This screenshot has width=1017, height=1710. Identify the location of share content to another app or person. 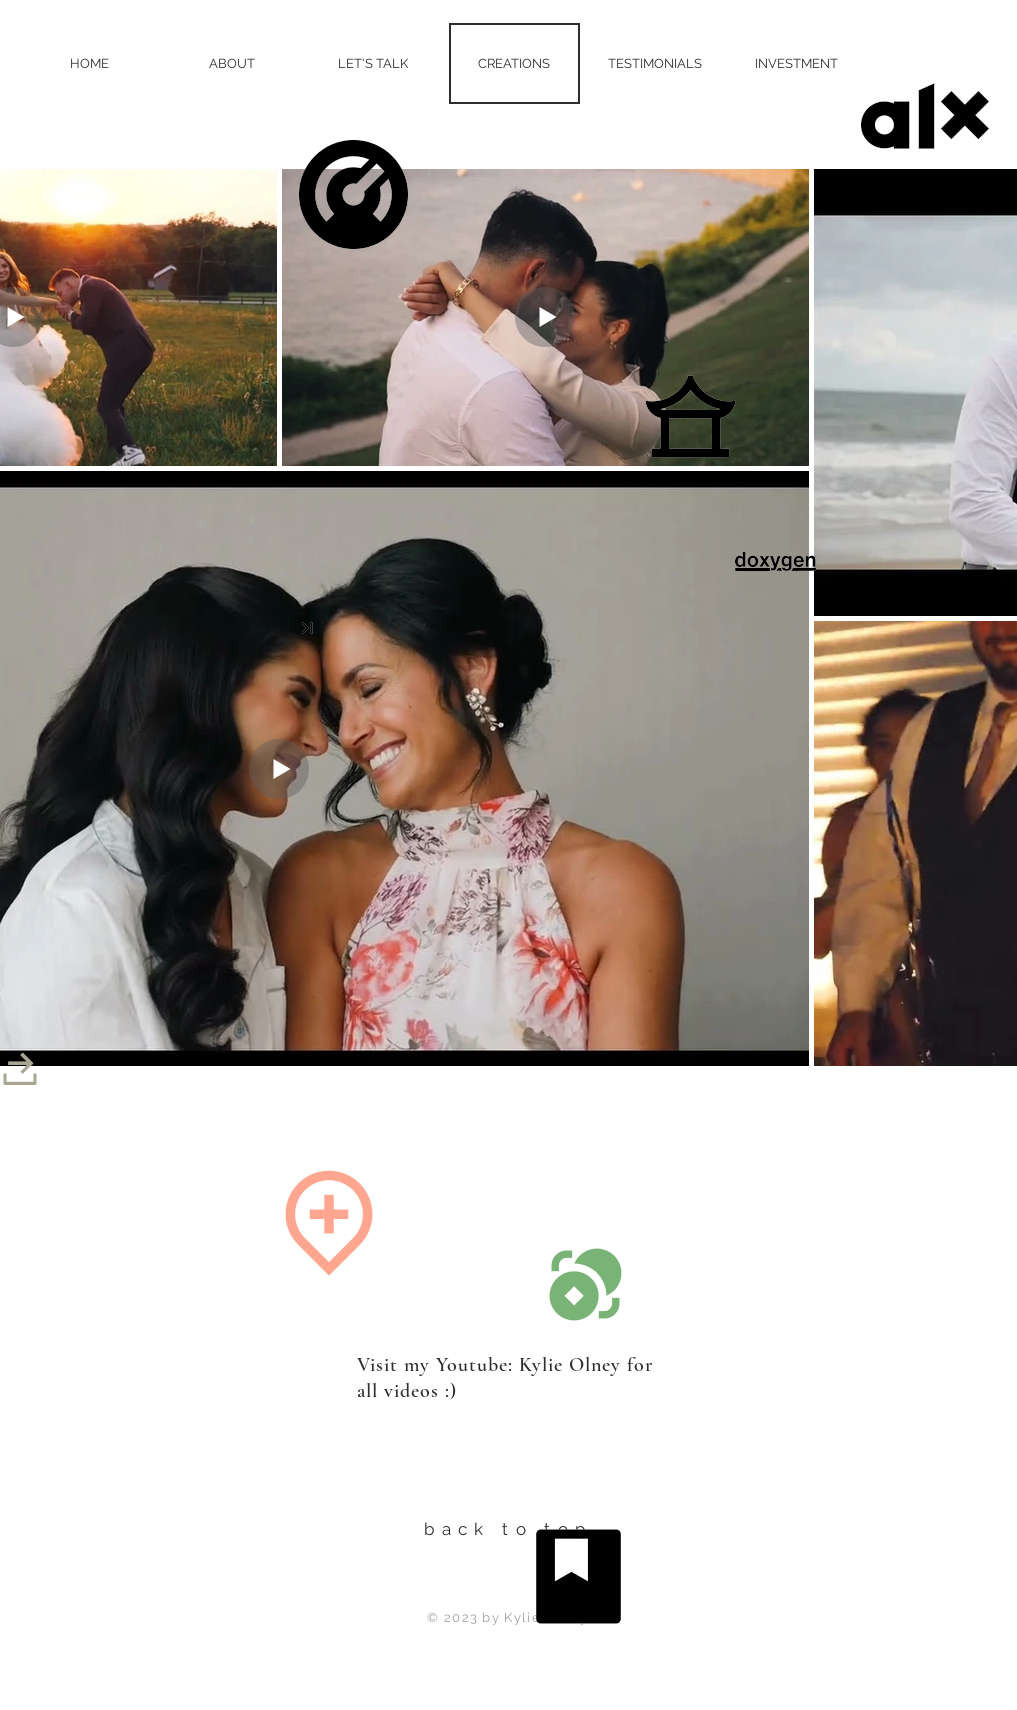
(20, 1070).